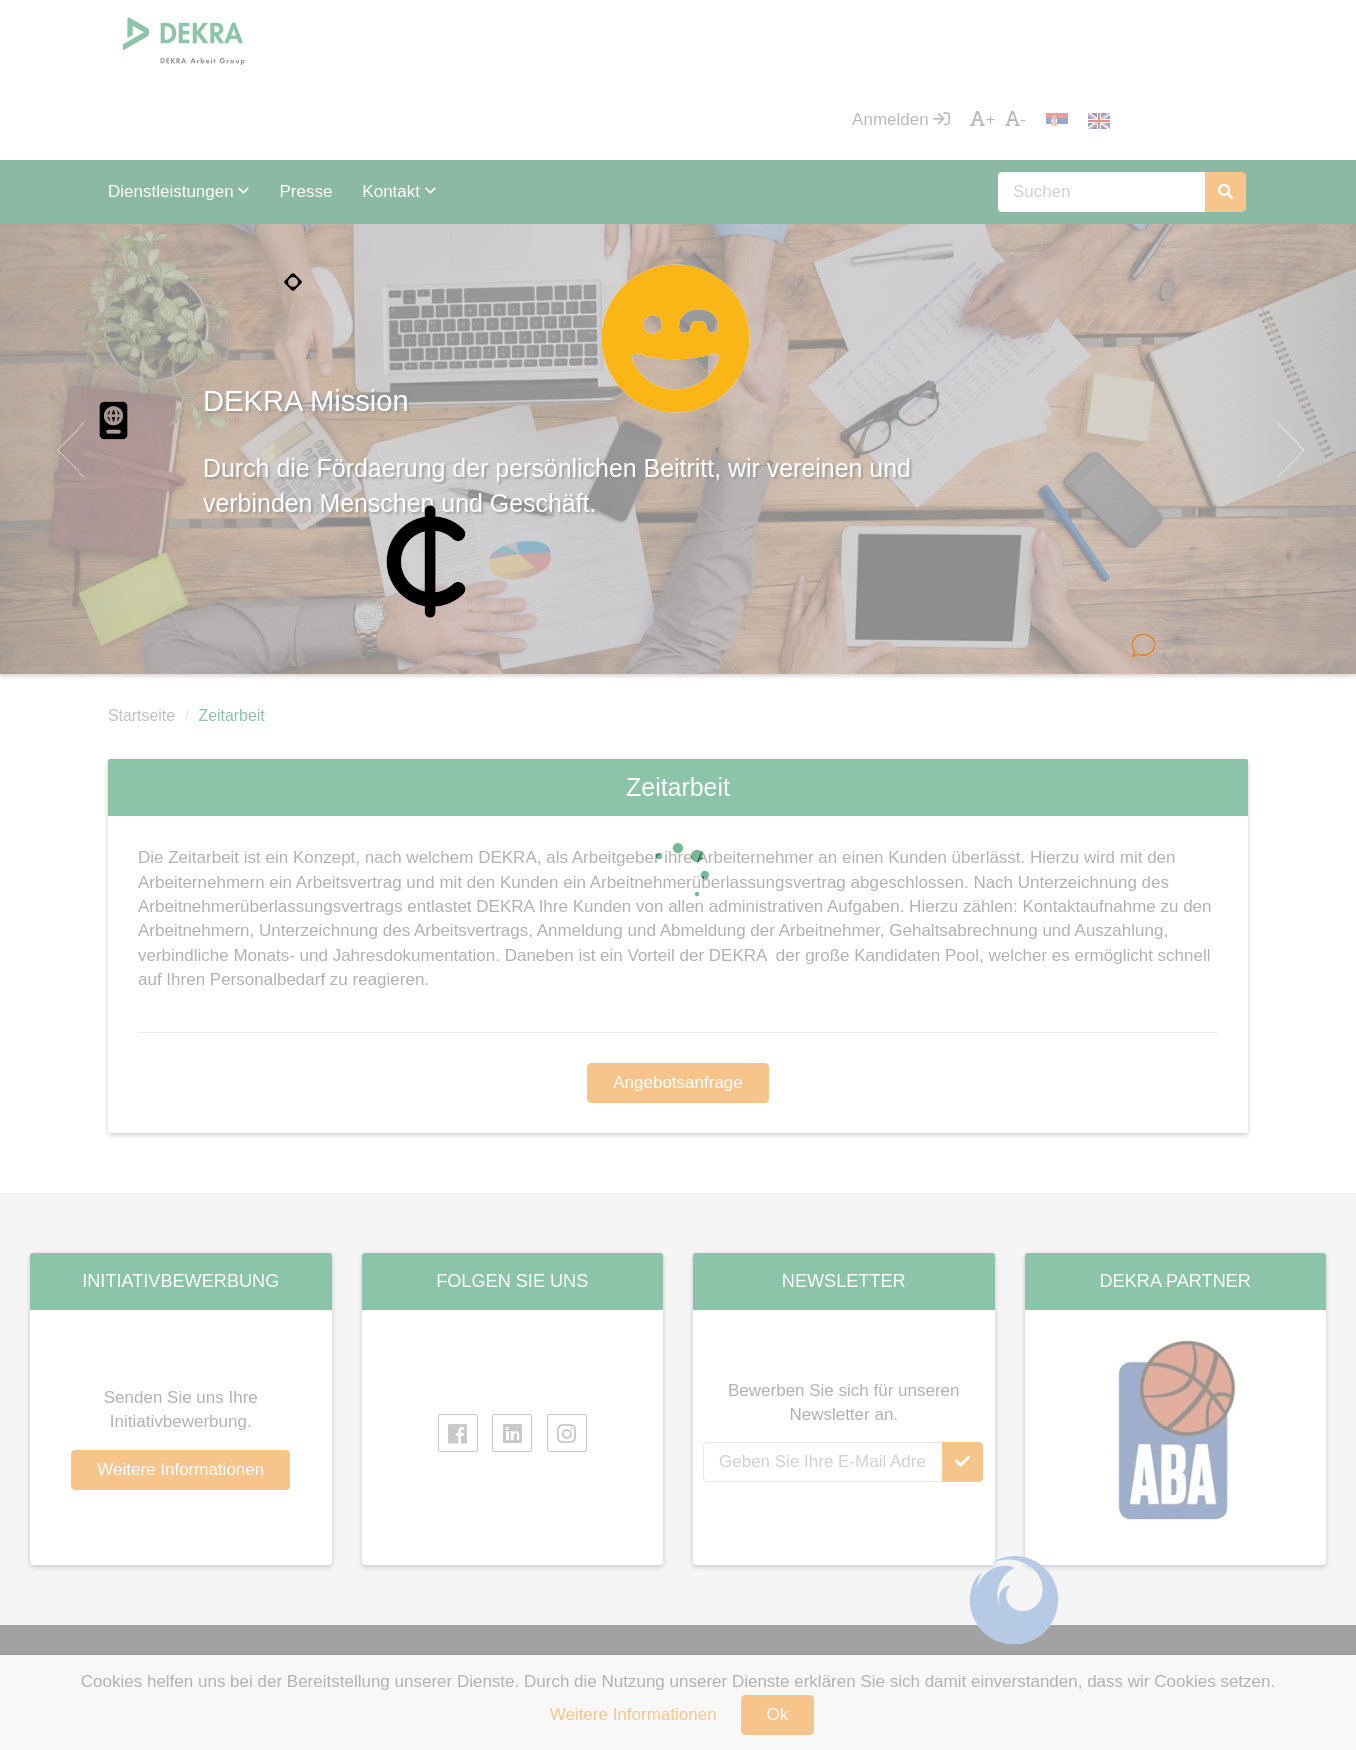 This screenshot has height=1750, width=1356. Describe the element at coordinates (426, 561) in the screenshot. I see `indicates Ghanaian cedi currency` at that location.